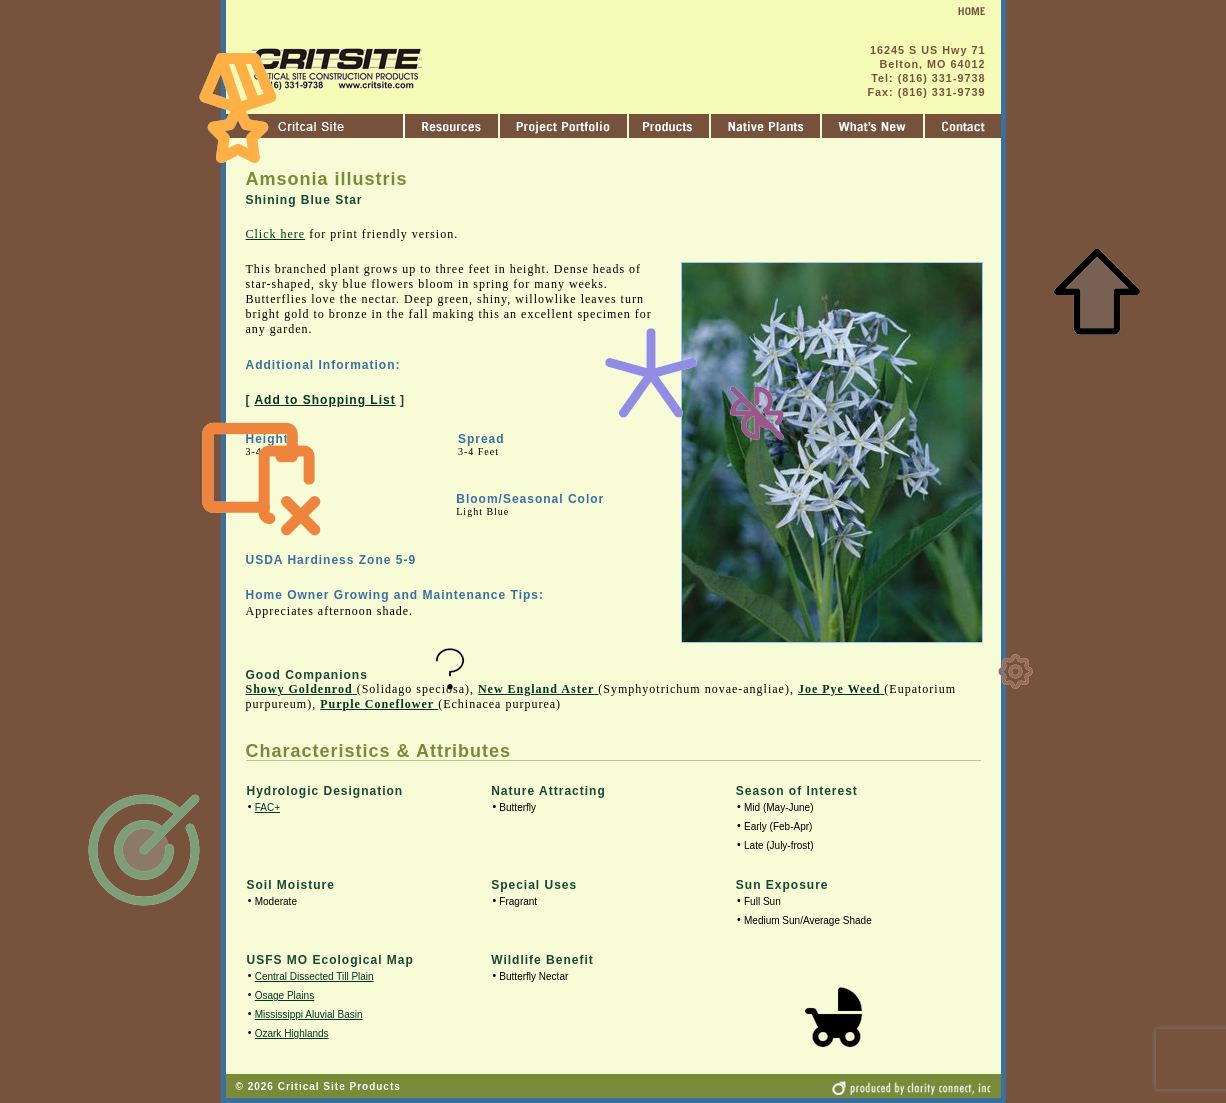 The width and height of the screenshot is (1226, 1103). Describe the element at coordinates (238, 108) in the screenshot. I see `view achievements or awards` at that location.